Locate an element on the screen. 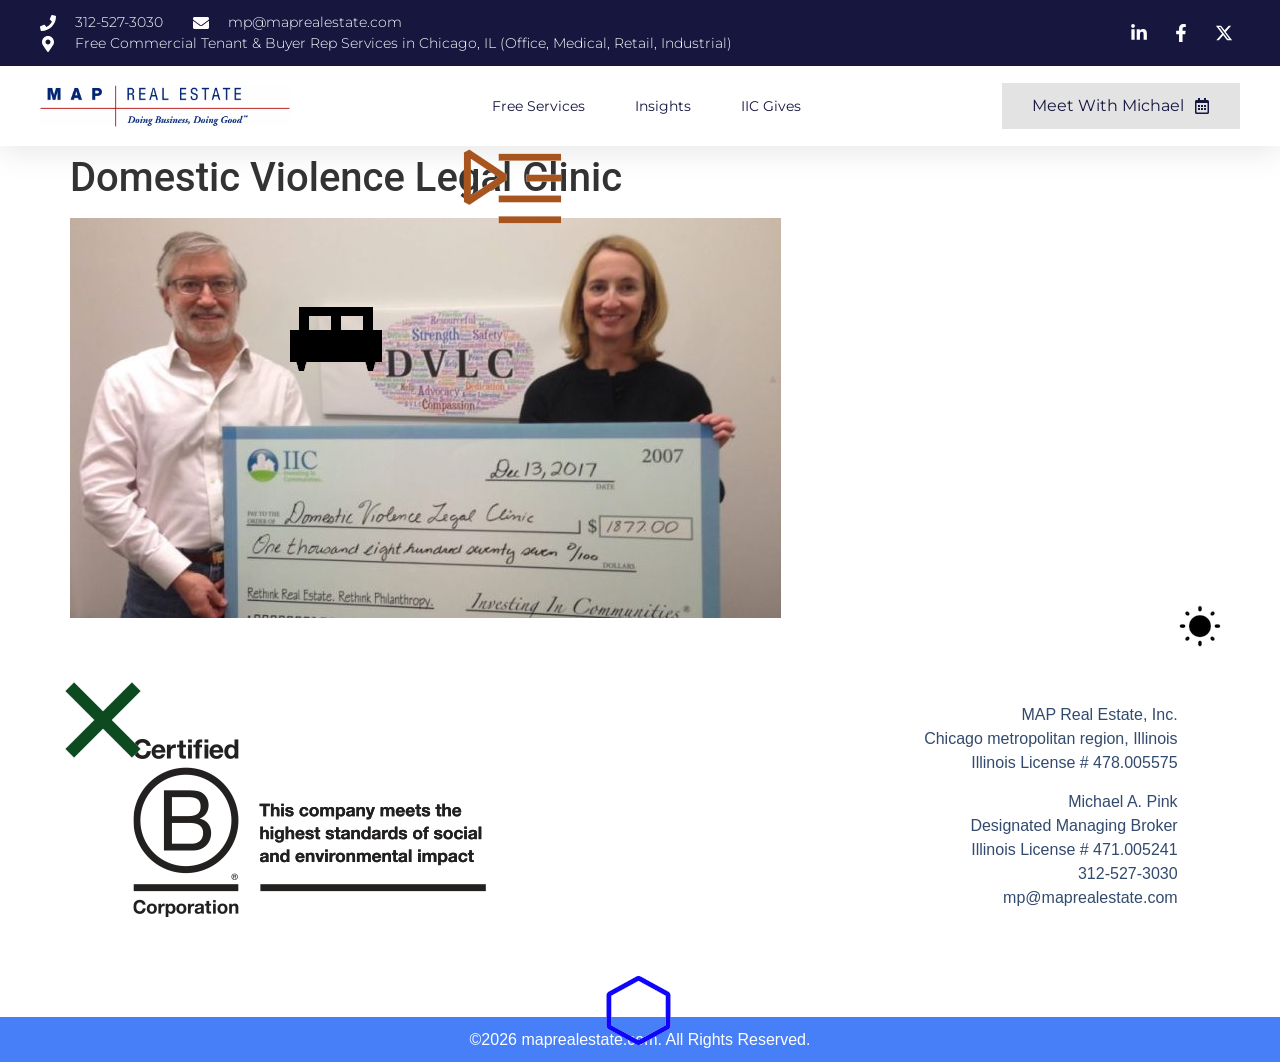  indicates a hexagonal shape or geometric element is located at coordinates (638, 1010).